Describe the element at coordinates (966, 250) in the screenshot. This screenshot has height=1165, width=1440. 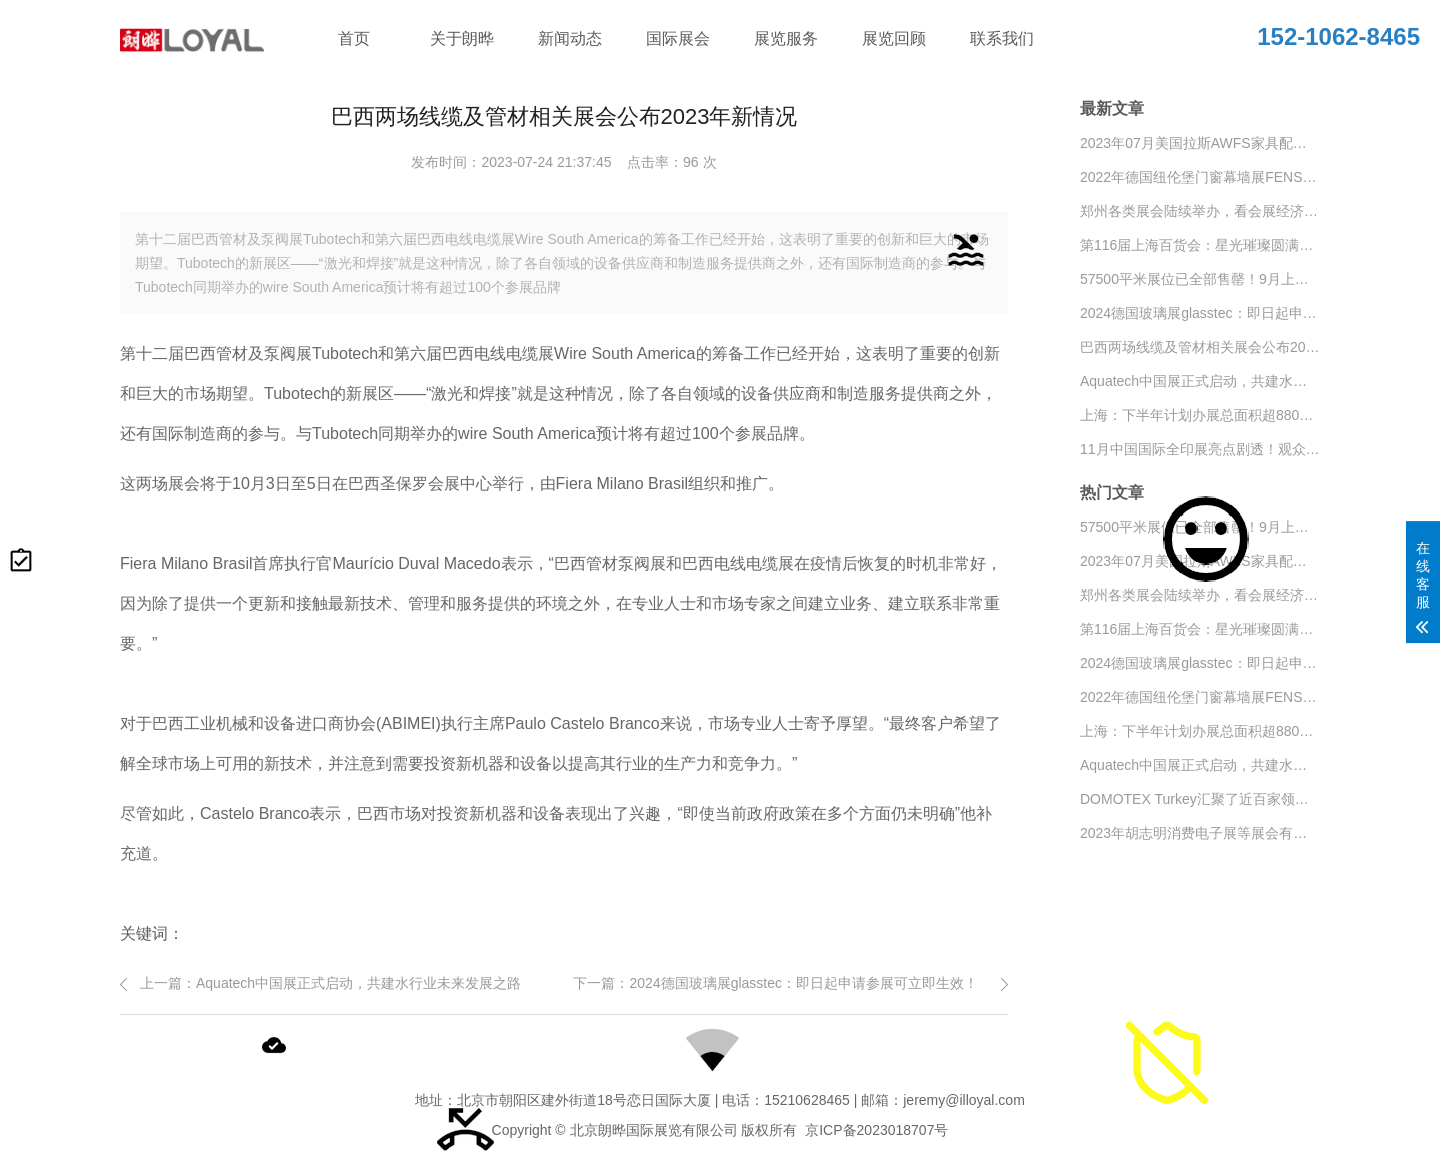
I see `view pool or swimming amenities` at that location.